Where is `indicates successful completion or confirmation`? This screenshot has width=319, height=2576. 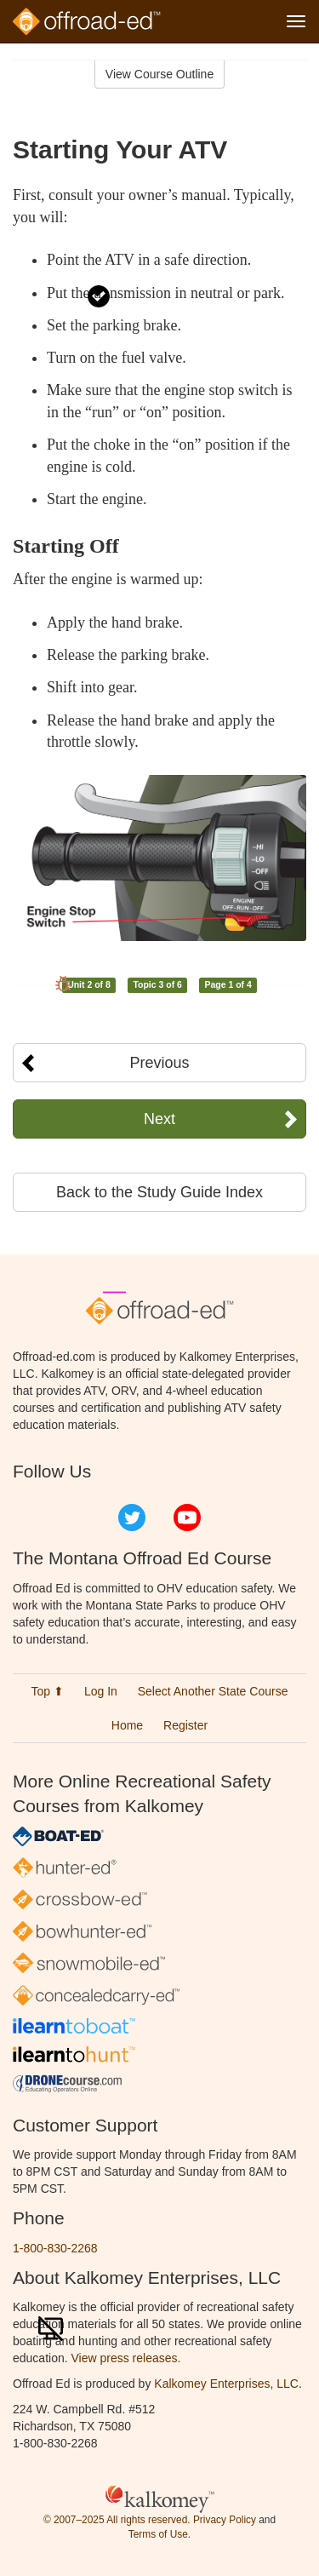
indicates successful completion or confirmation is located at coordinates (99, 296).